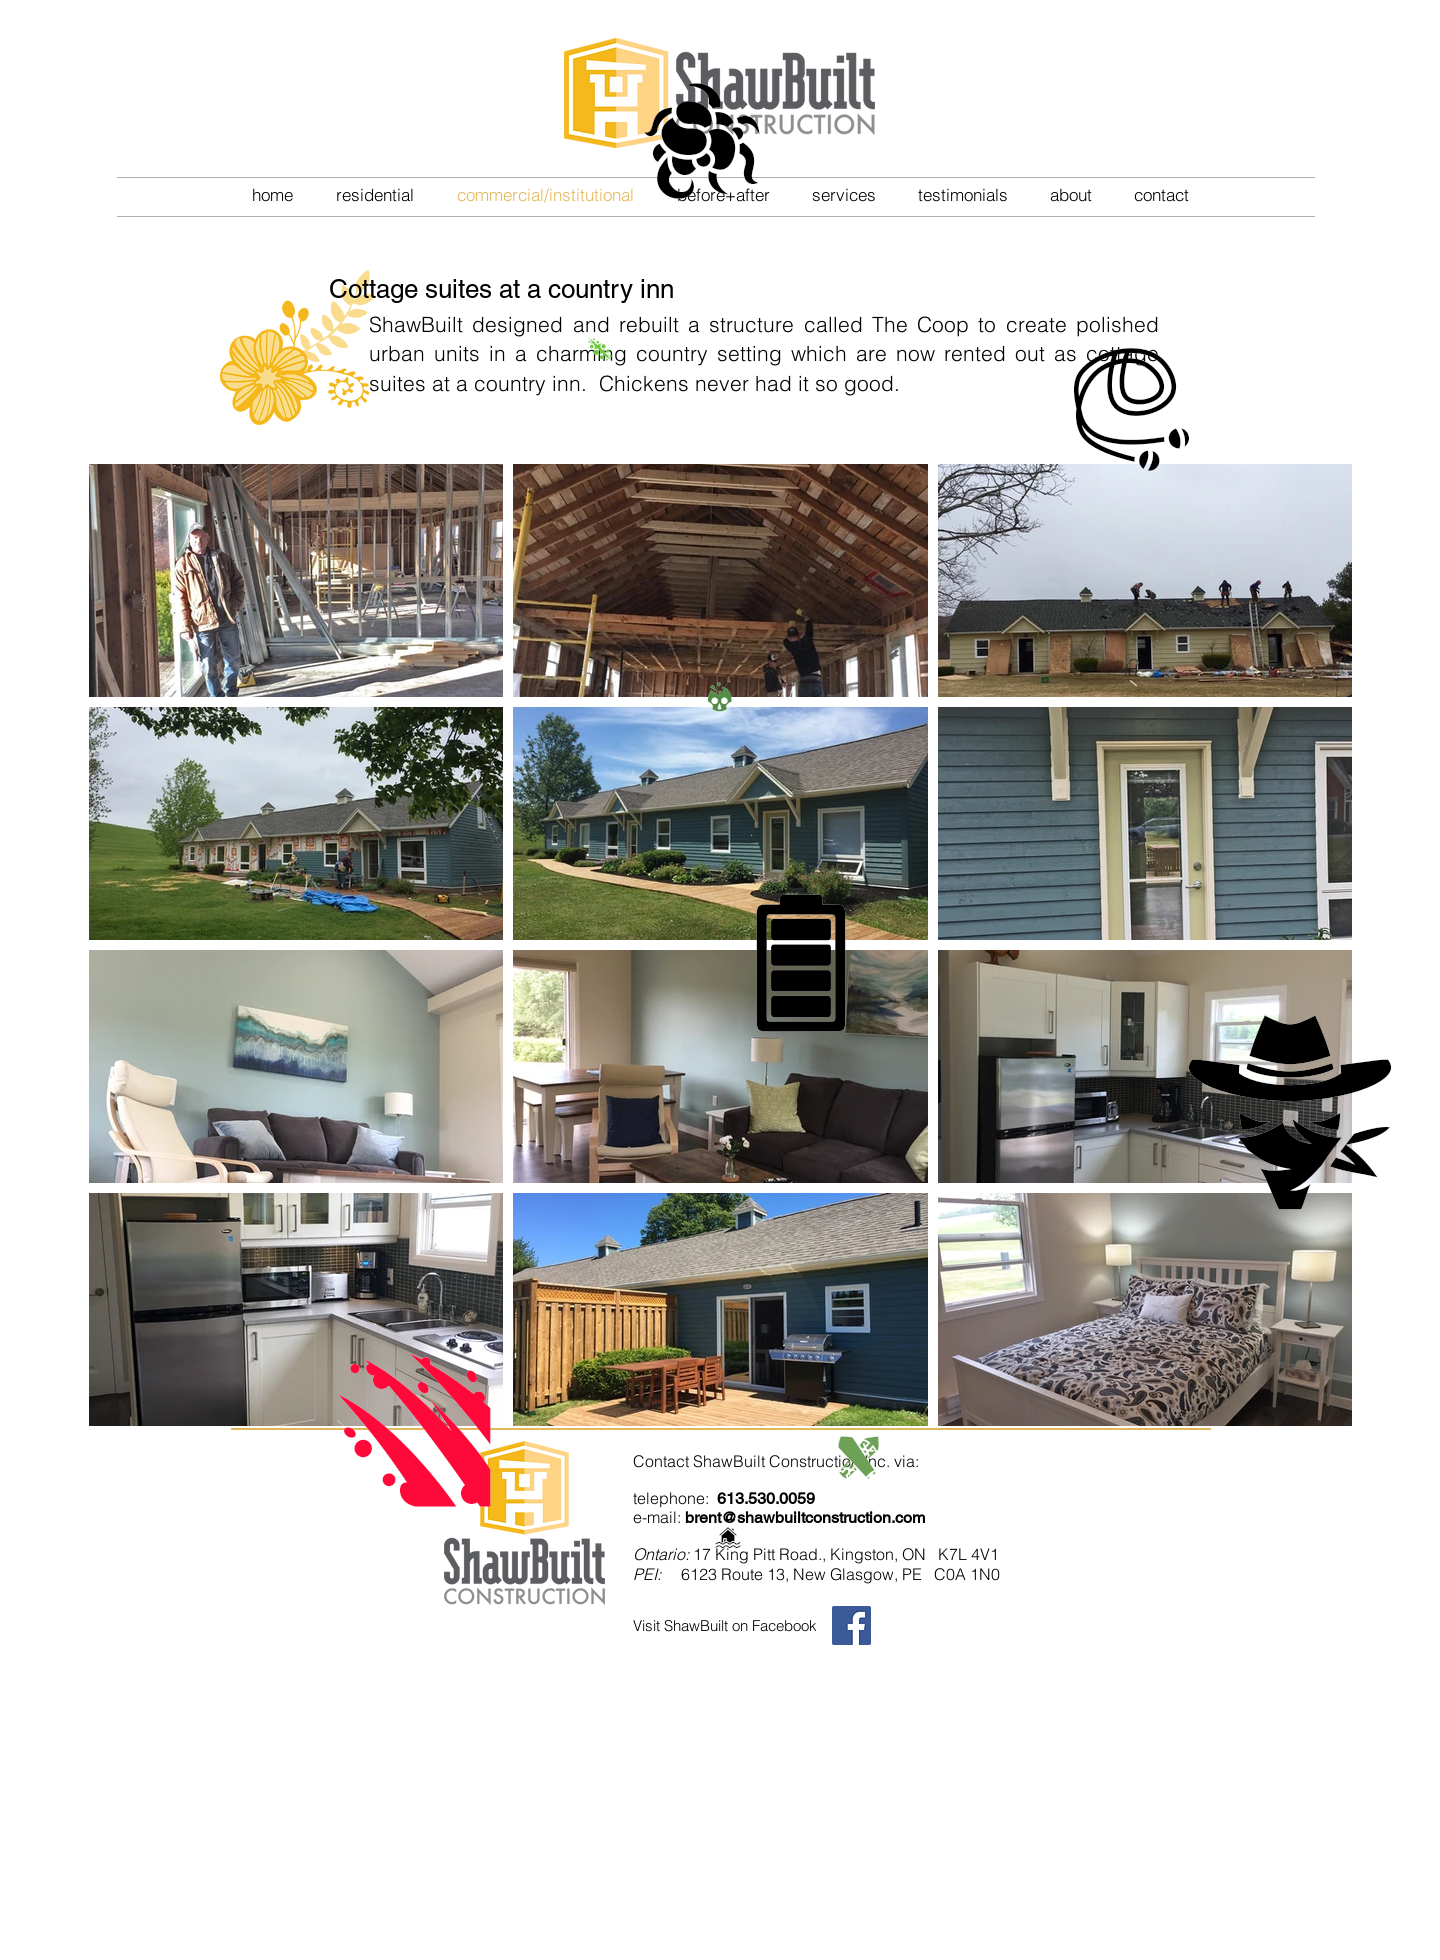 The height and width of the screenshot is (1960, 1440). What do you see at coordinates (413, 1429) in the screenshot?
I see `indicates a violent attack or slash action` at bounding box center [413, 1429].